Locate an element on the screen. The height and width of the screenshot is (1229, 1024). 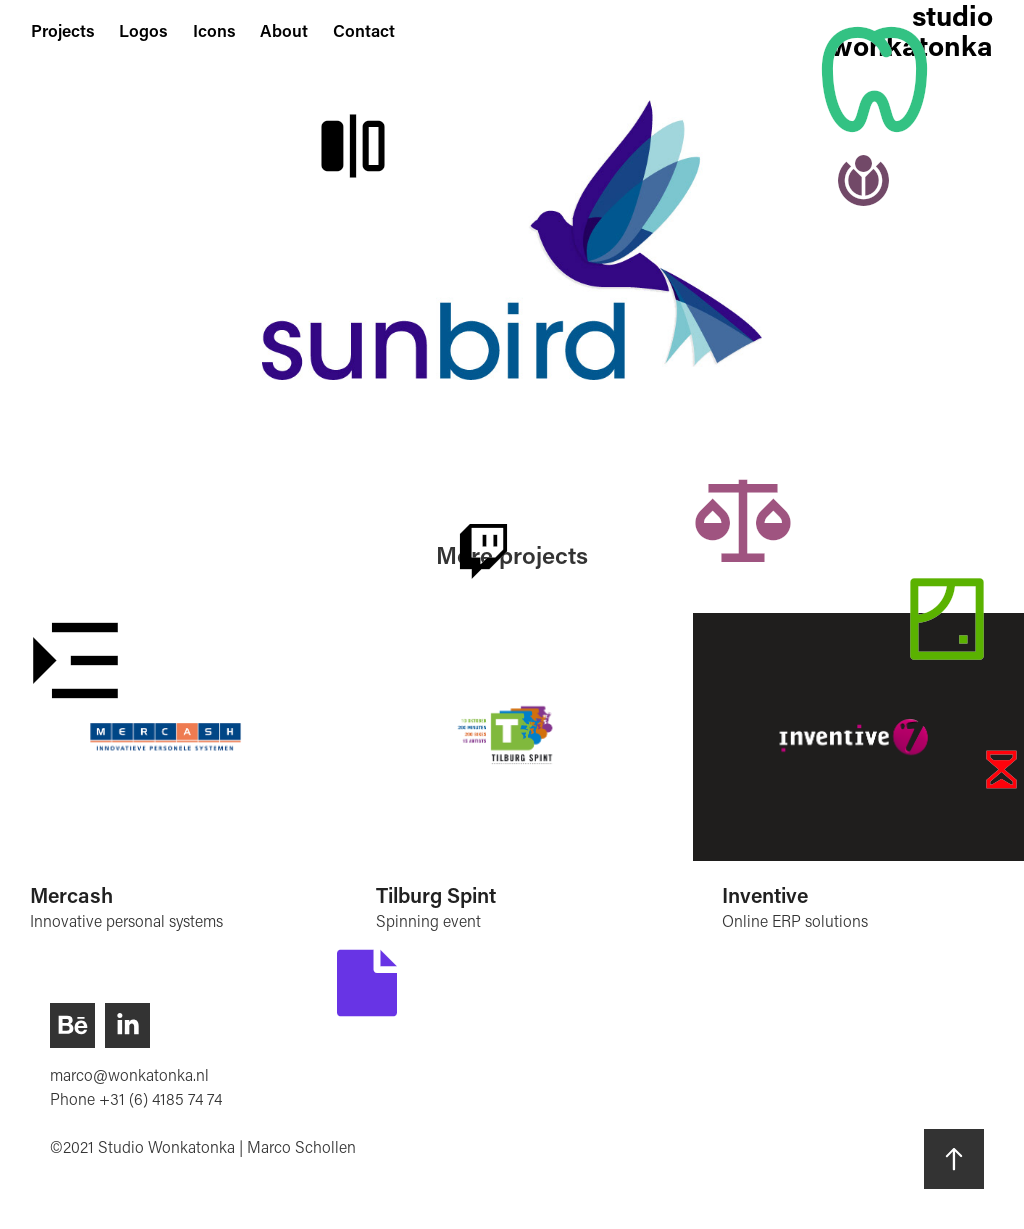
collapse the sidebar menu is located at coordinates (75, 660).